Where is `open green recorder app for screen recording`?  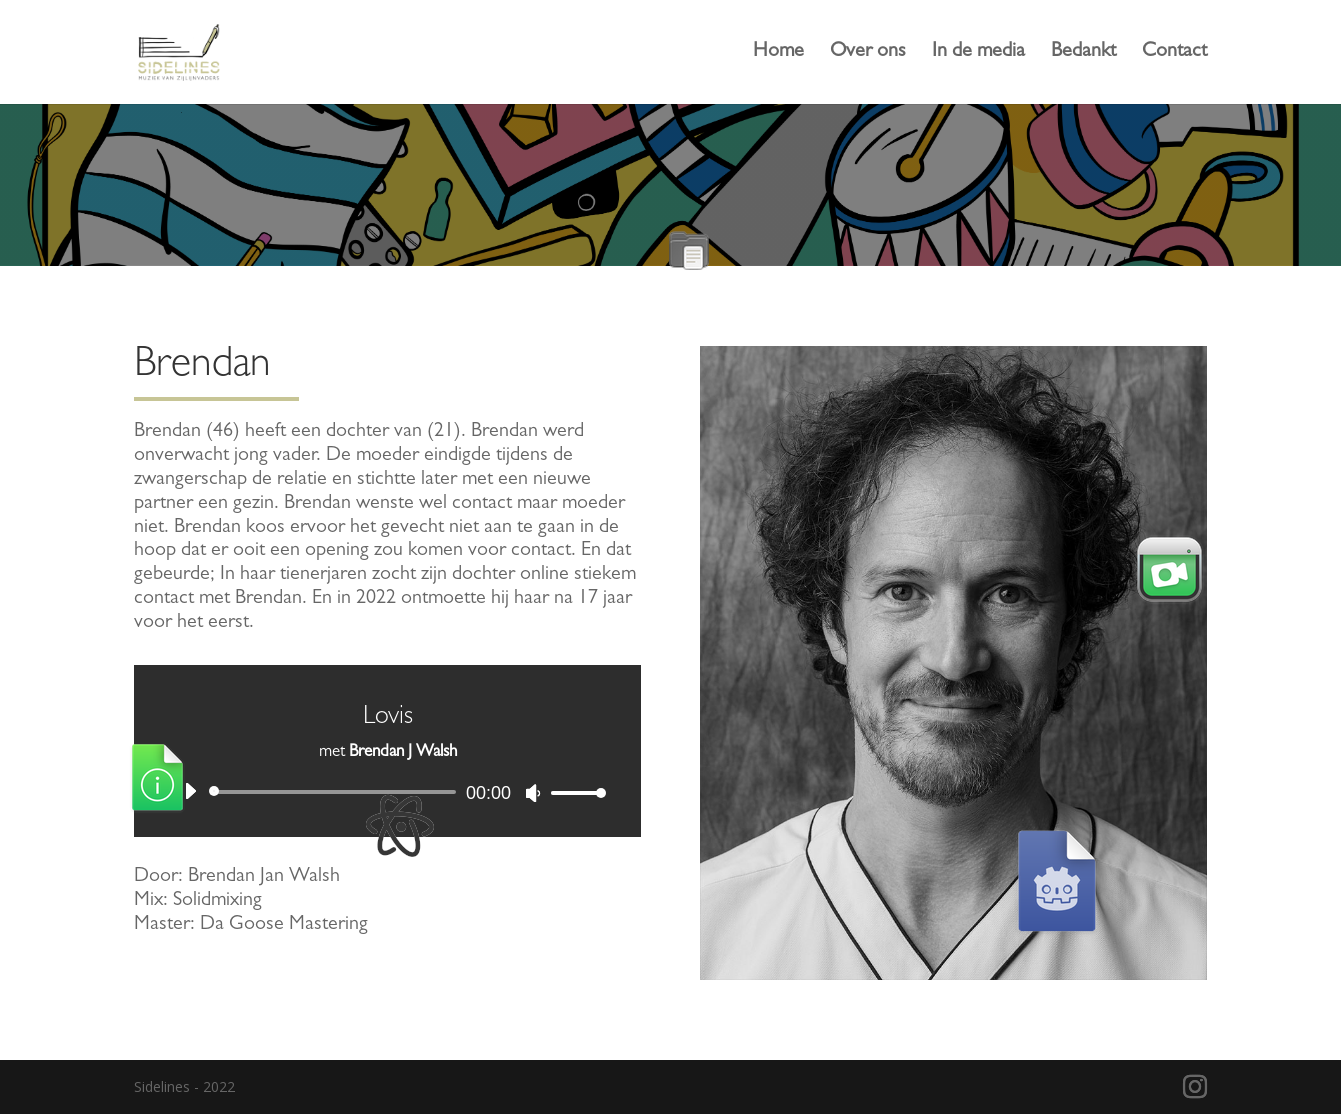 open green recorder app for screen recording is located at coordinates (1169, 569).